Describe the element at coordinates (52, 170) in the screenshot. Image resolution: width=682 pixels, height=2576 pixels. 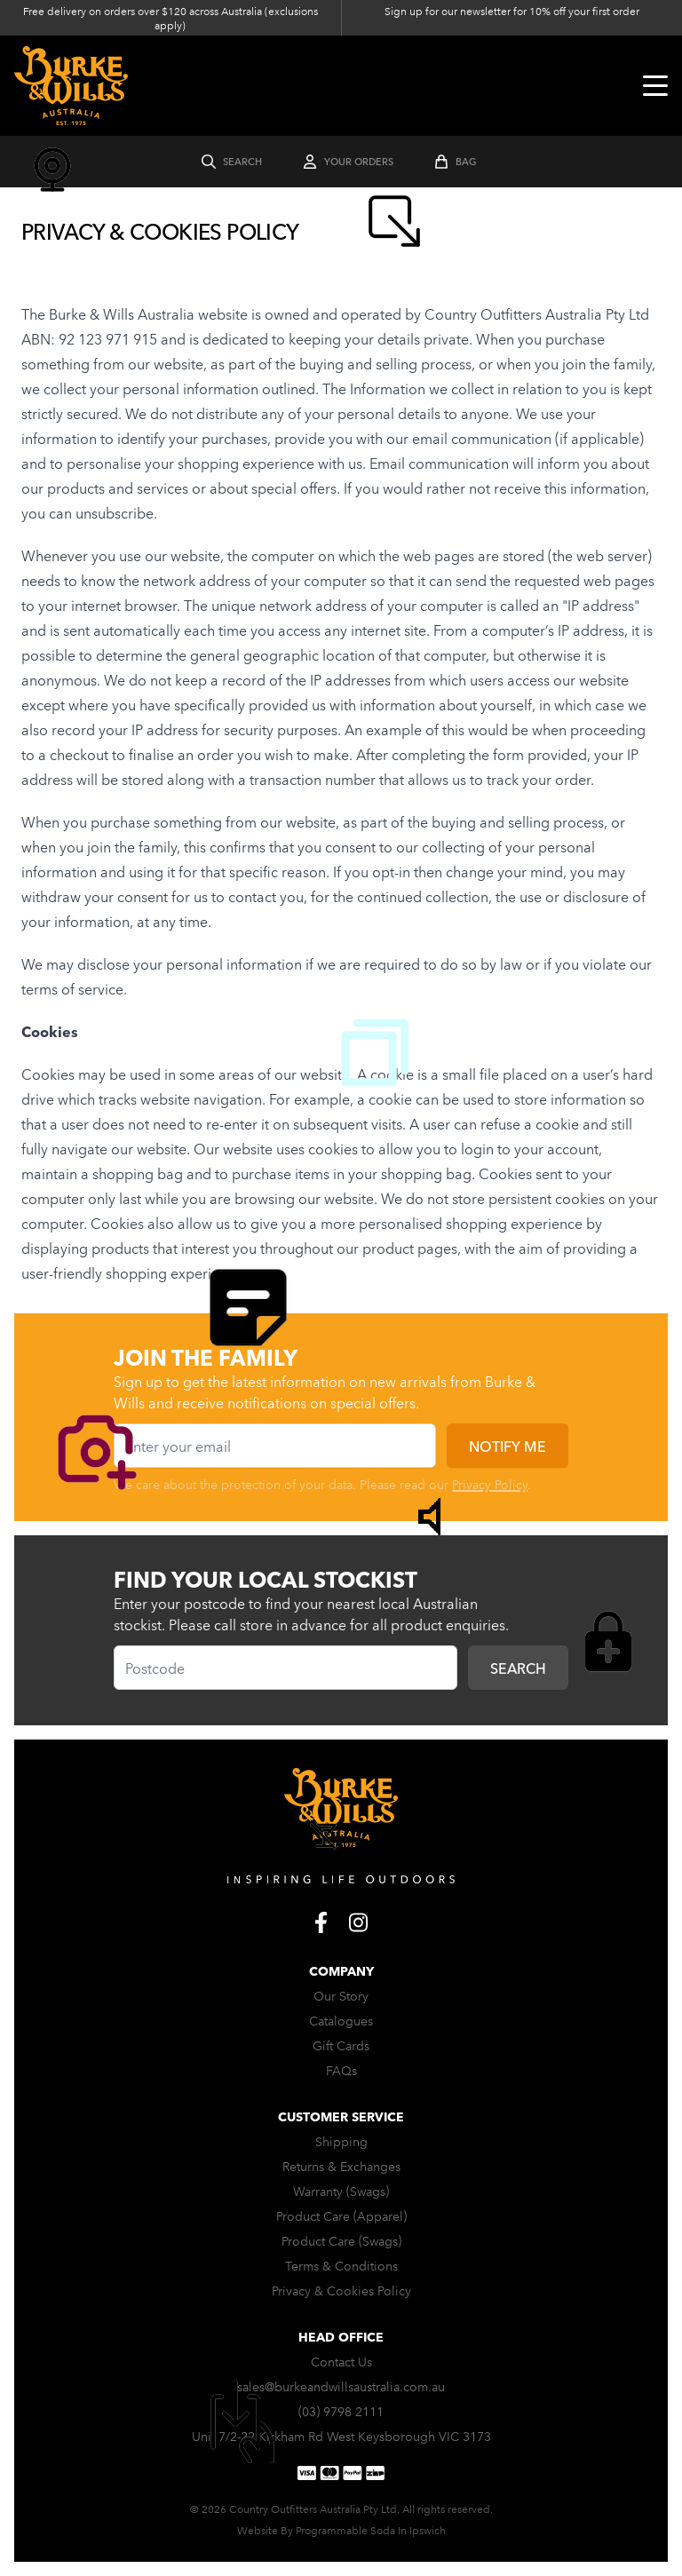
I see `access webcam or camera settings` at that location.